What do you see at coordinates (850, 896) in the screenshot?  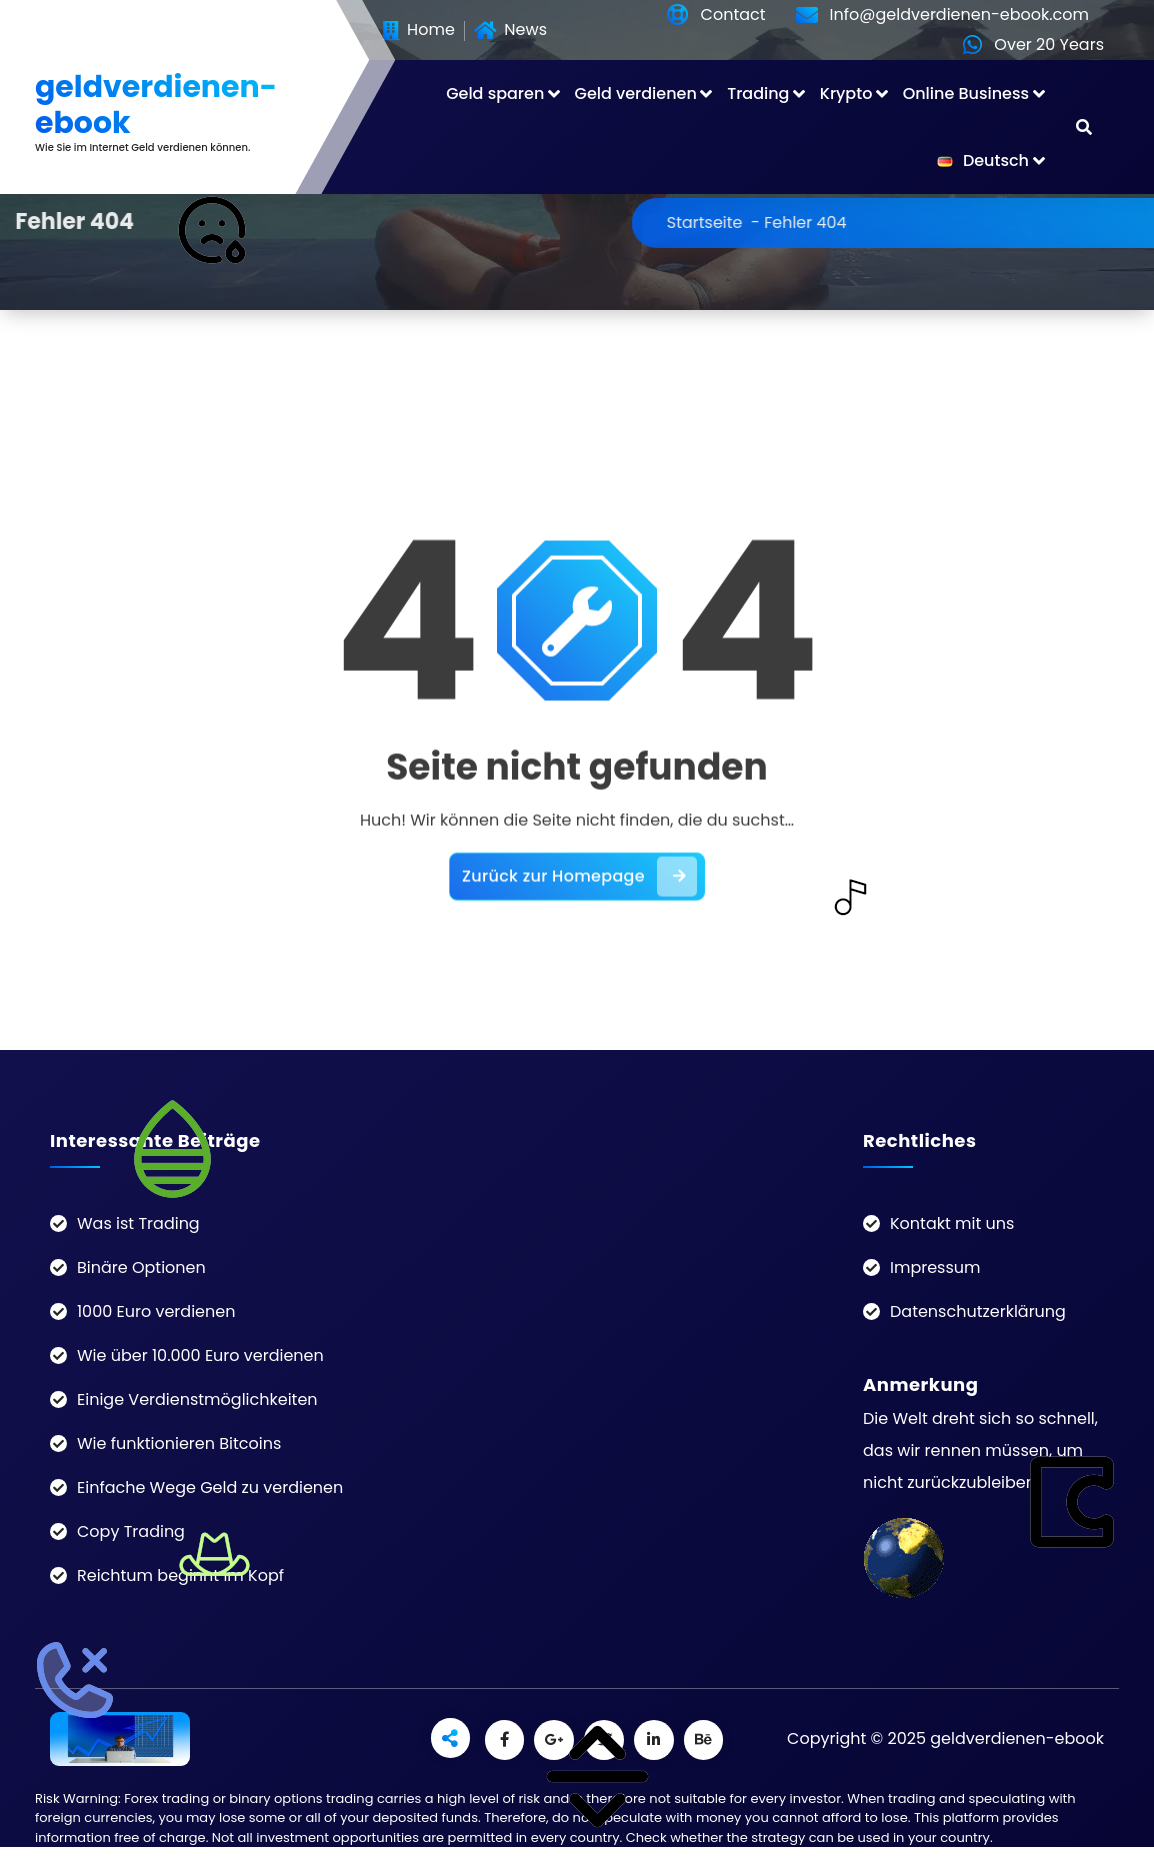 I see `access music or audio player` at bounding box center [850, 896].